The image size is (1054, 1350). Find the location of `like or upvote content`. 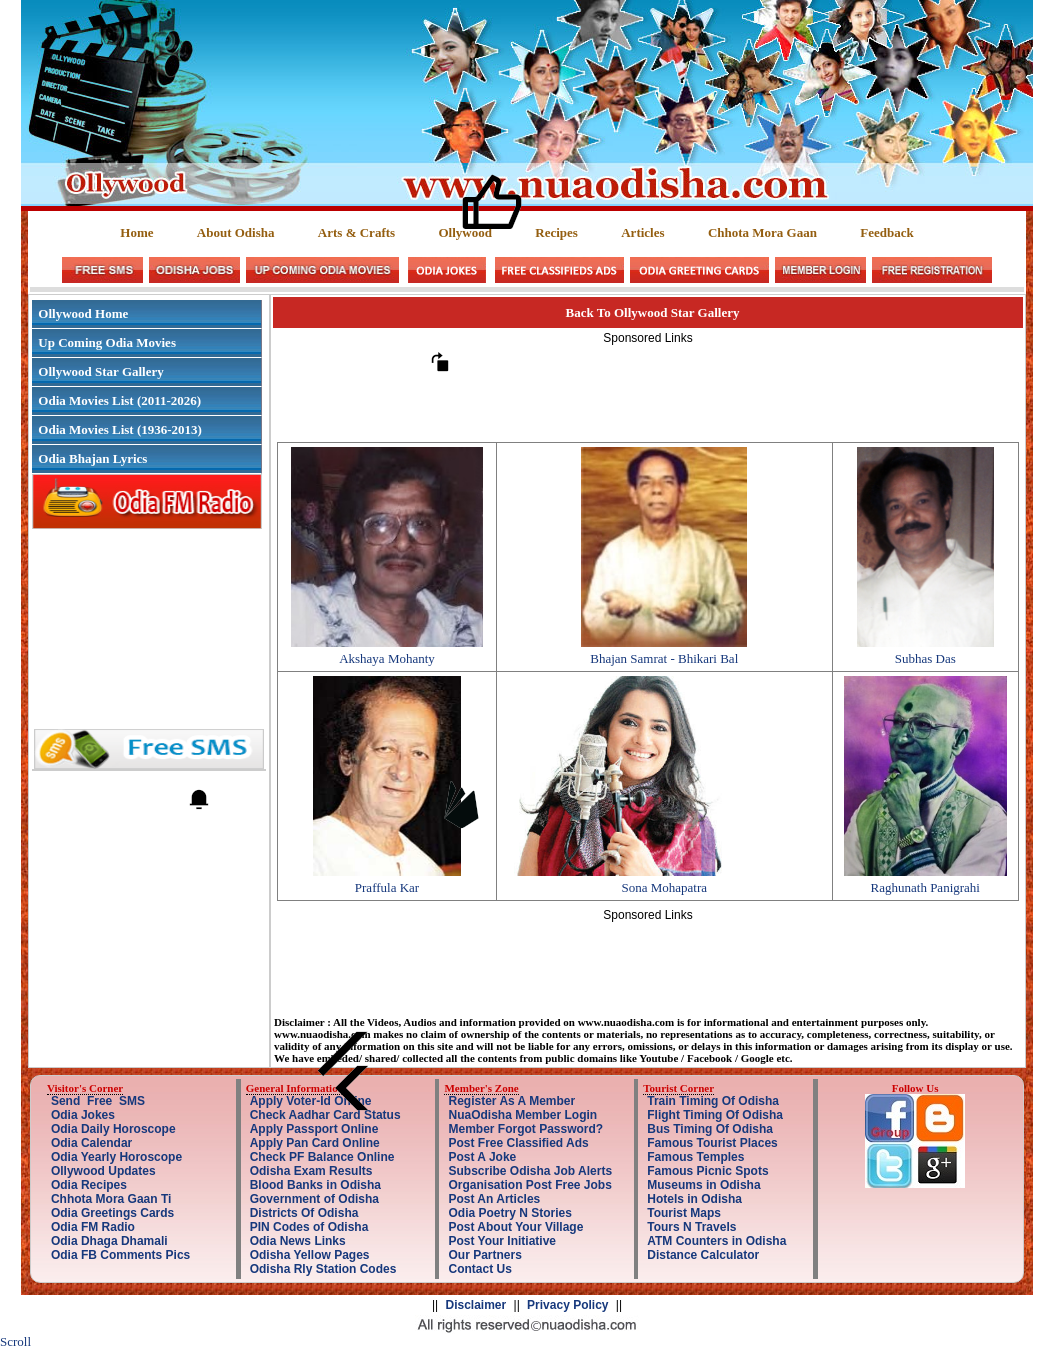

like or upvote content is located at coordinates (492, 205).